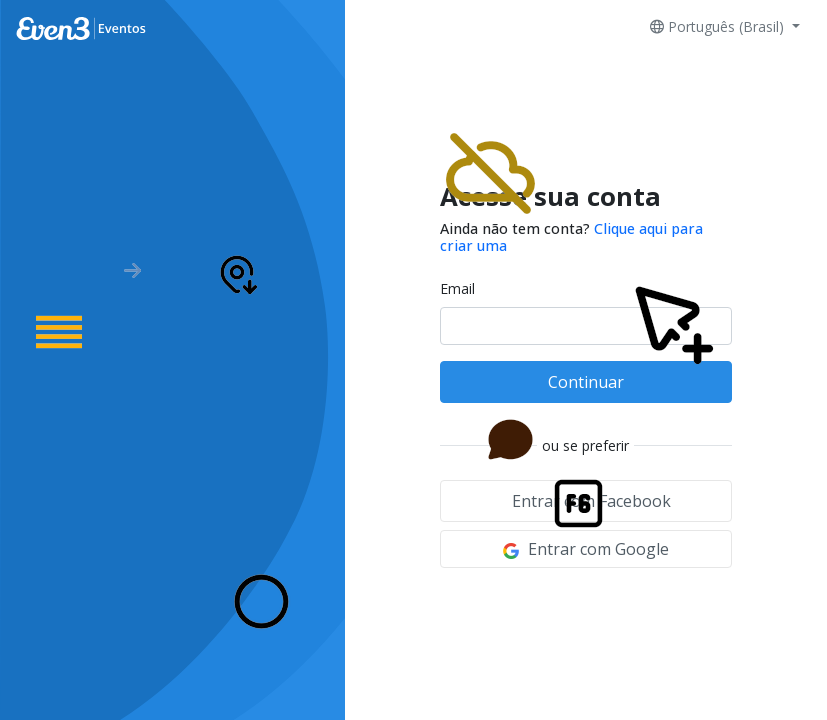 This screenshot has width=827, height=720. Describe the element at coordinates (59, 332) in the screenshot. I see `switch to list view` at that location.